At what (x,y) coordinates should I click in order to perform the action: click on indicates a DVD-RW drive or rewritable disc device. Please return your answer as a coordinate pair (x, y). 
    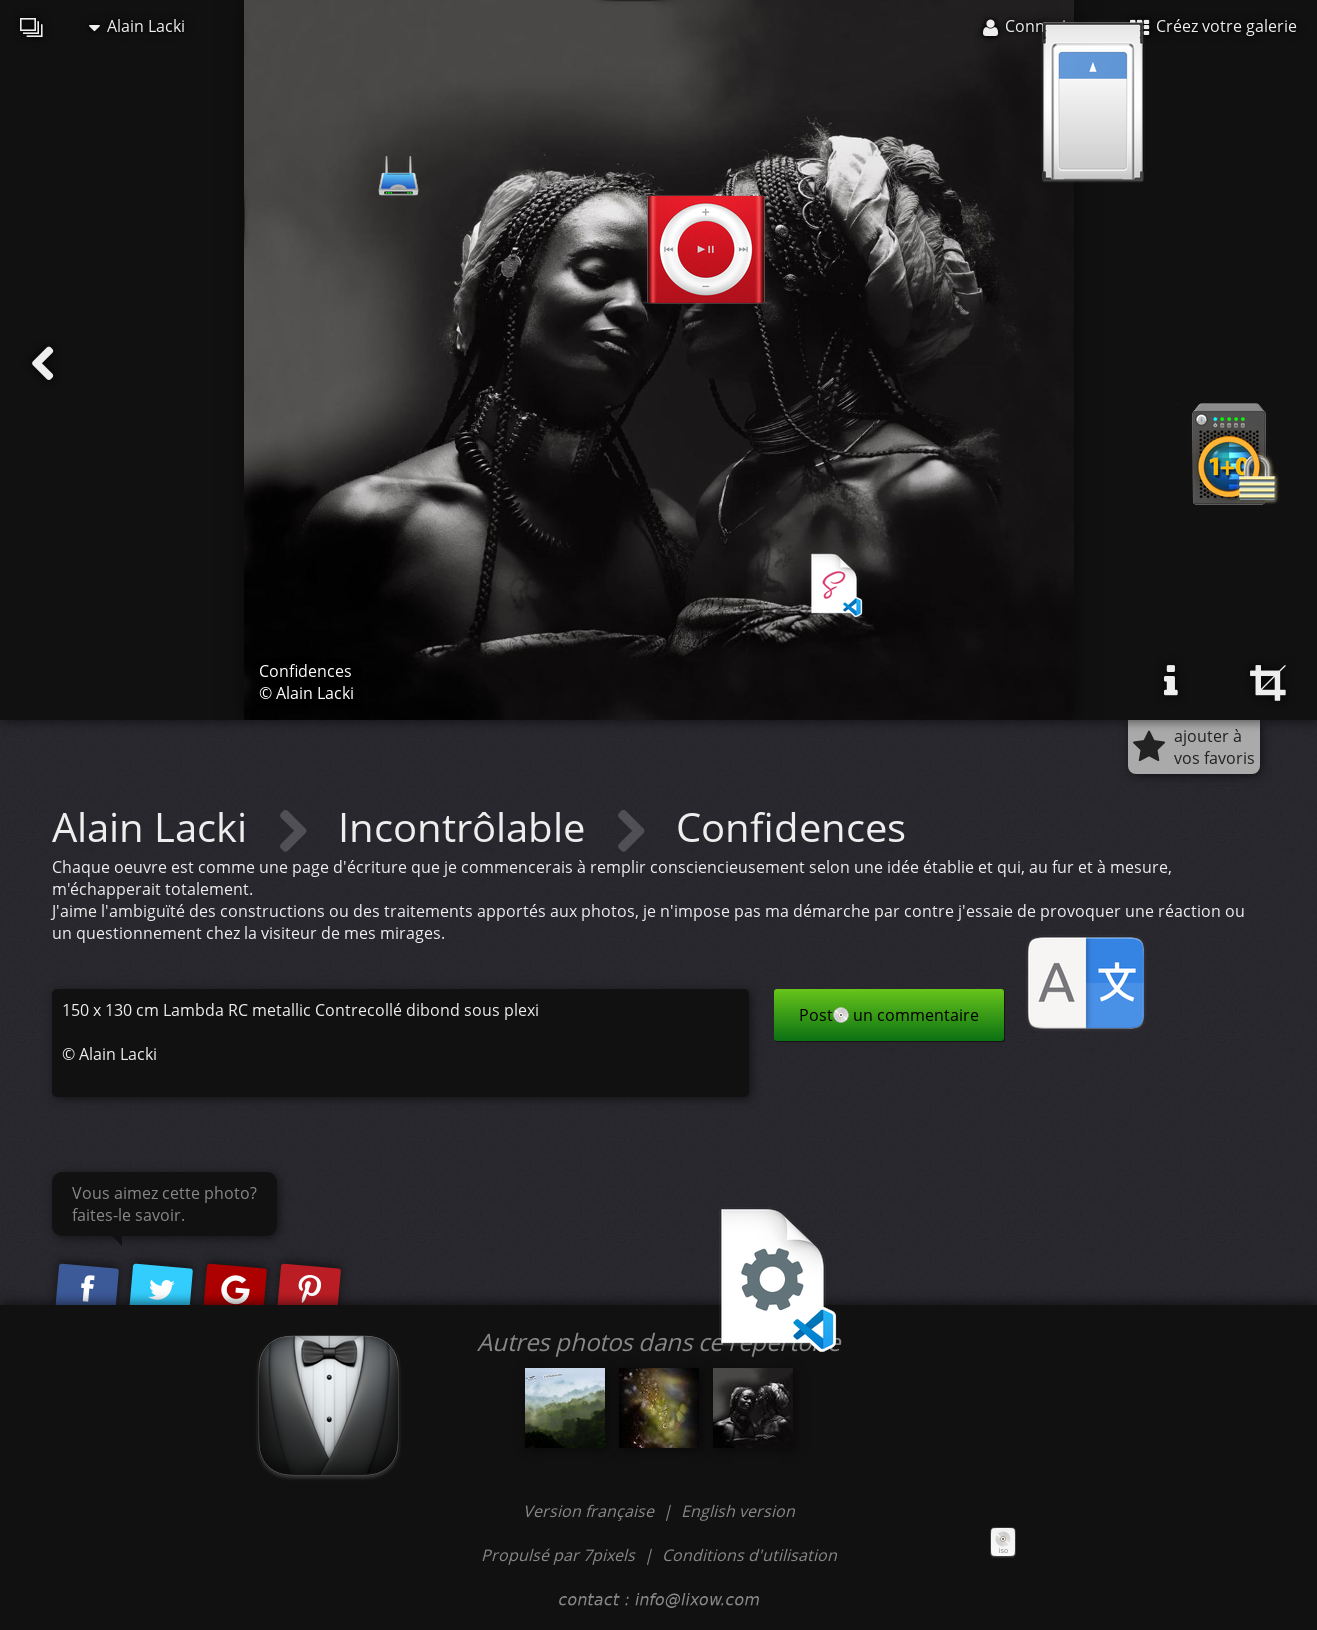
    Looking at the image, I should click on (841, 1015).